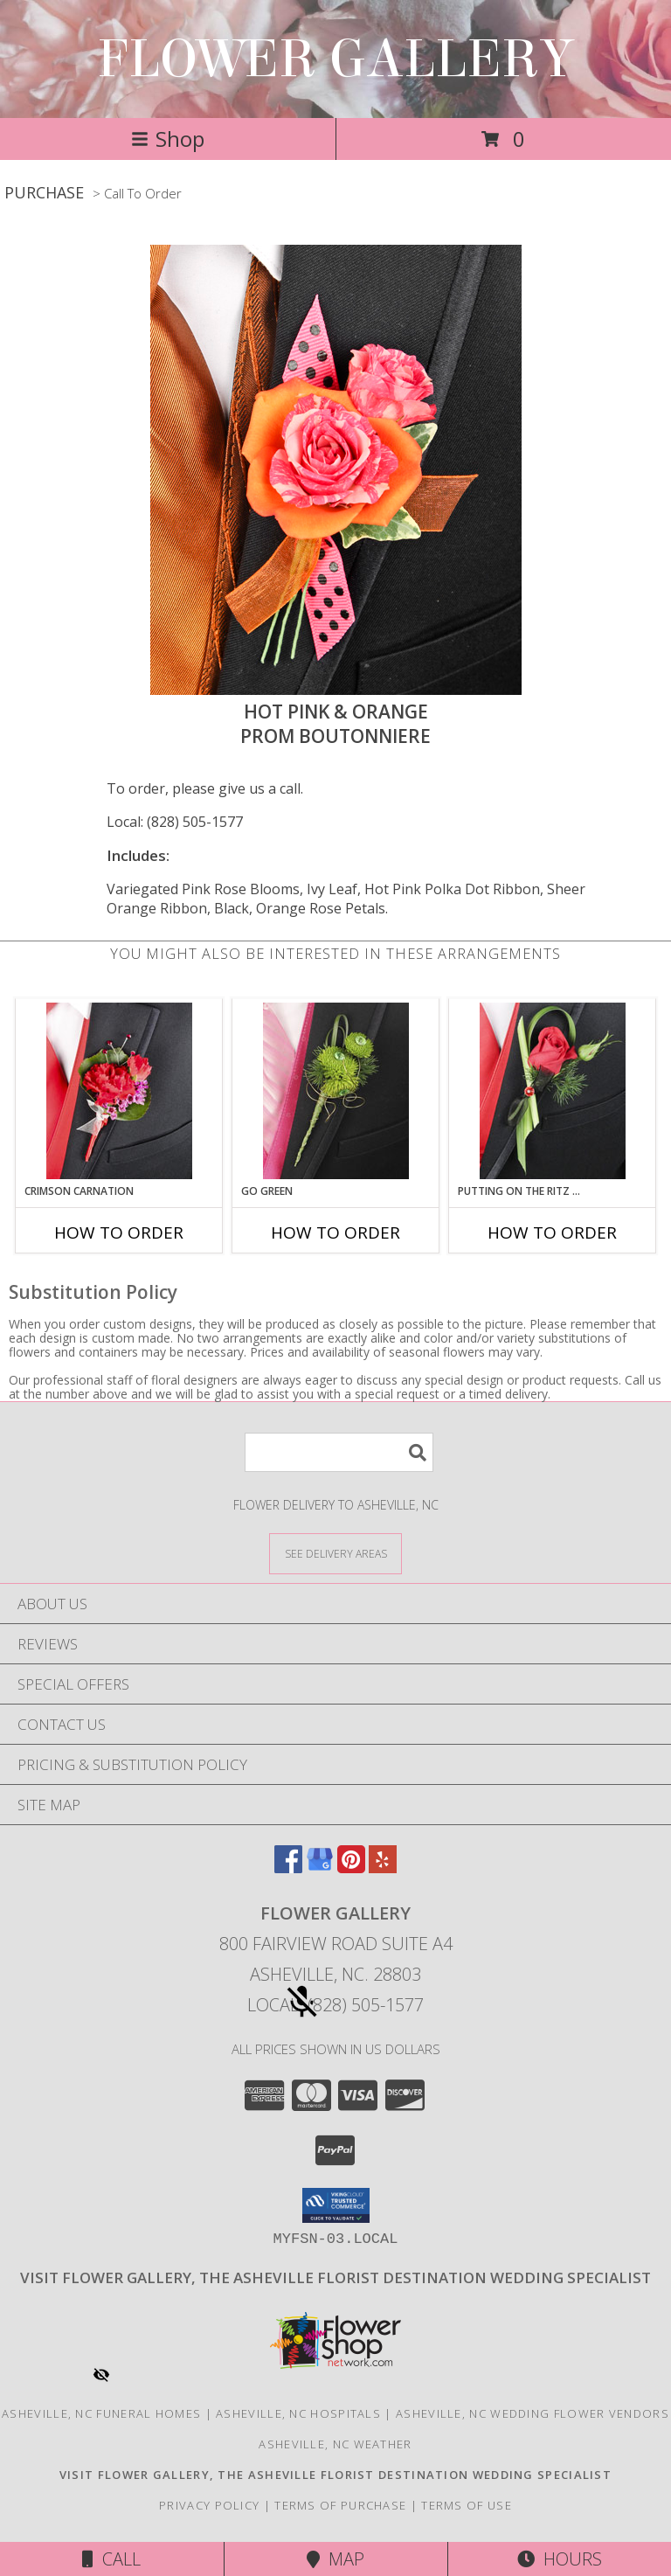 The width and height of the screenshot is (671, 2576). I want to click on mute your microphone, so click(301, 2002).